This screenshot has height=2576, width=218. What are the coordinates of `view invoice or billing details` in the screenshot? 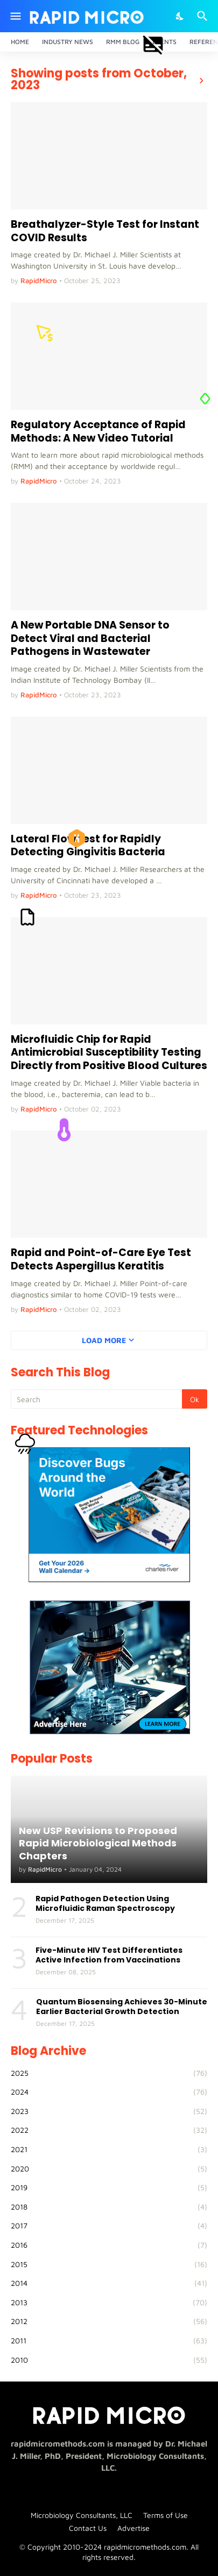 It's located at (27, 917).